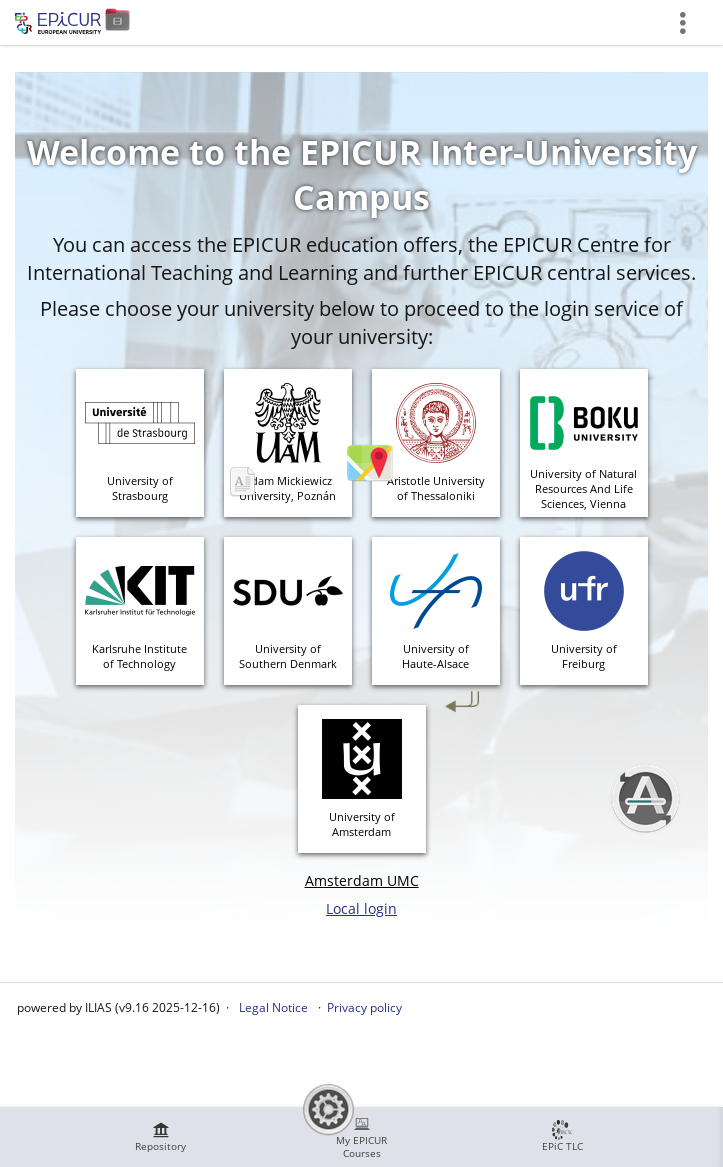 Image resolution: width=723 pixels, height=1167 pixels. Describe the element at coordinates (370, 463) in the screenshot. I see `open gnome maps application` at that location.